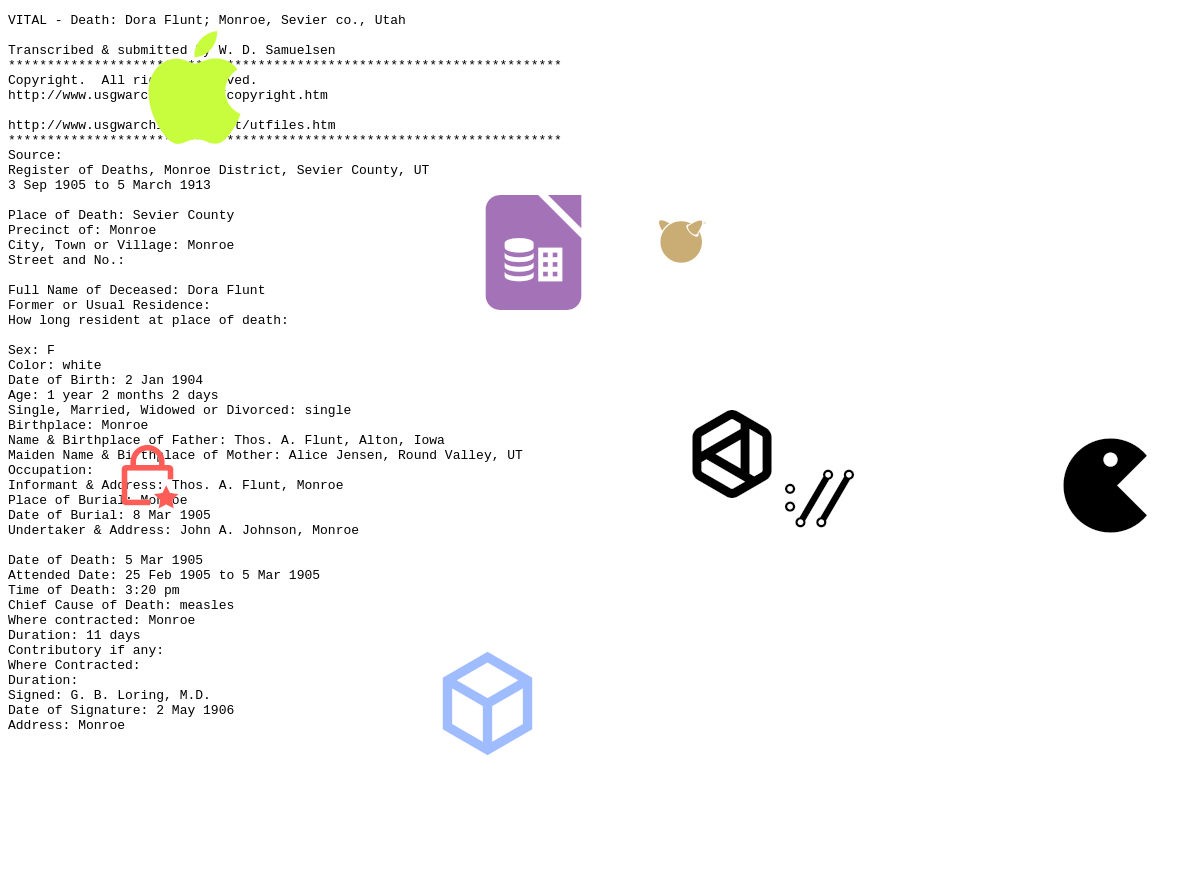 The image size is (1196, 890). Describe the element at coordinates (533, 252) in the screenshot. I see `open LibreOffice Base database application` at that location.